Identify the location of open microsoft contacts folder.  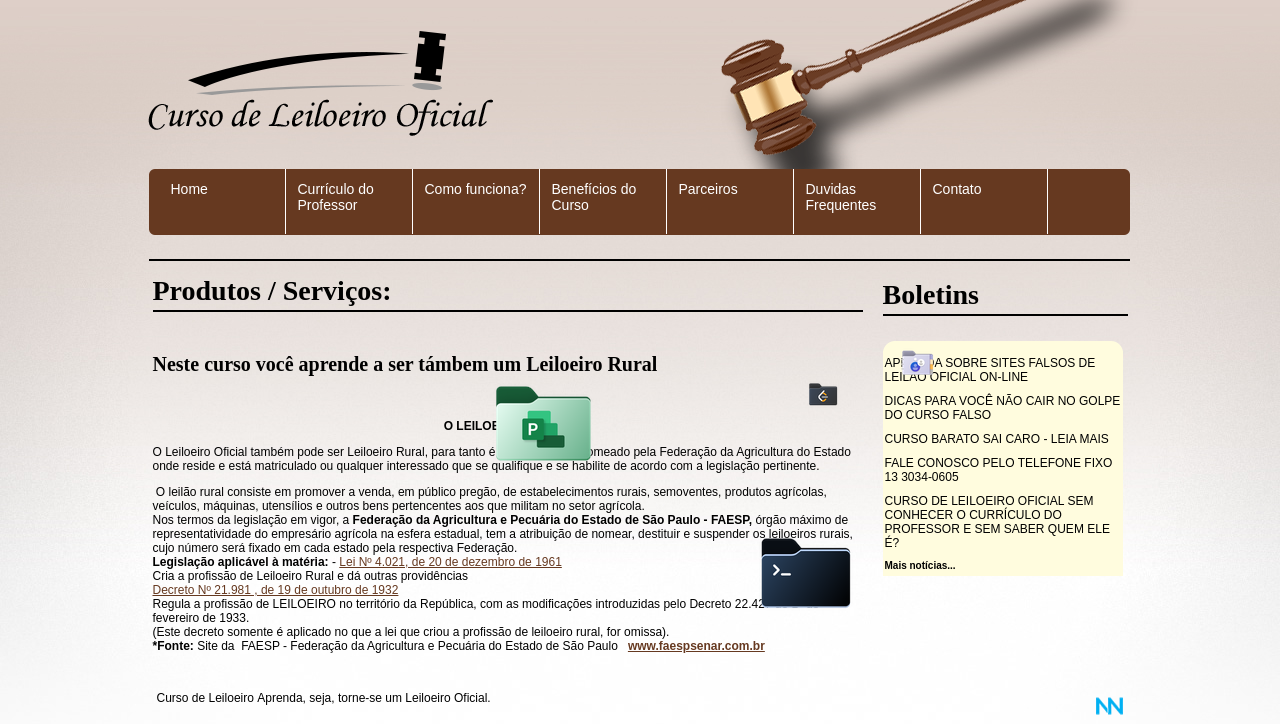
(917, 363).